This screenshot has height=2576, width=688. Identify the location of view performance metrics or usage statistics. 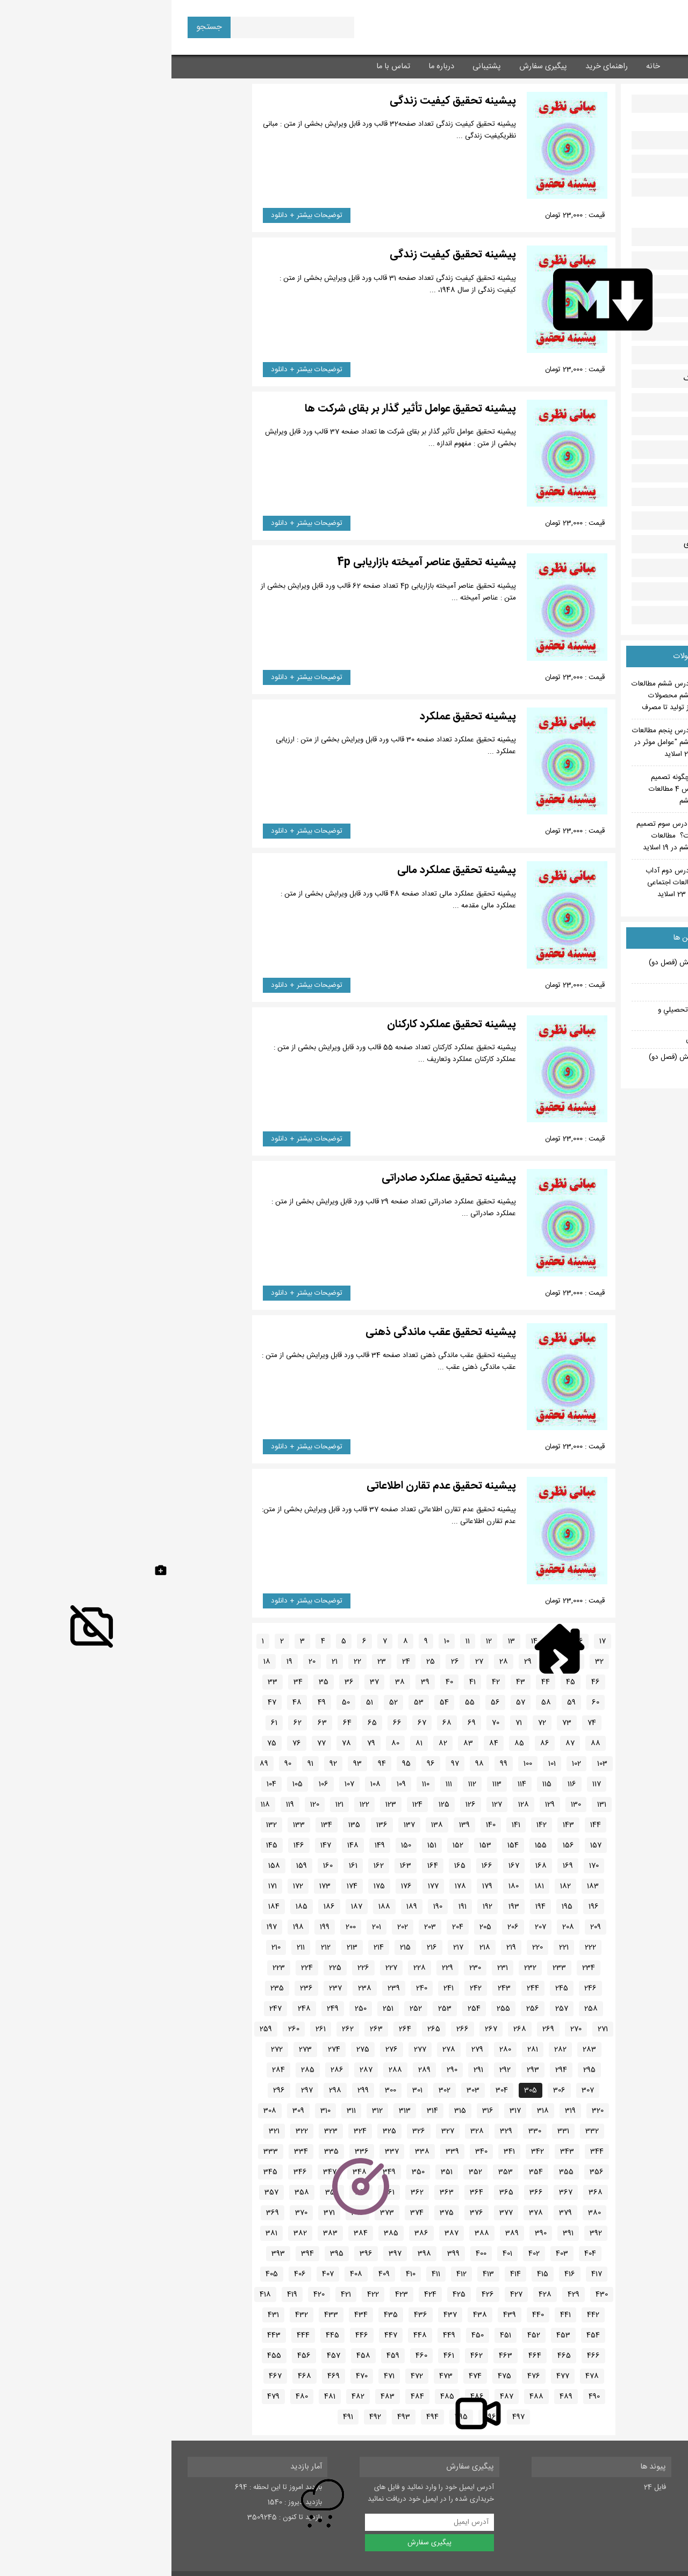
(361, 2187).